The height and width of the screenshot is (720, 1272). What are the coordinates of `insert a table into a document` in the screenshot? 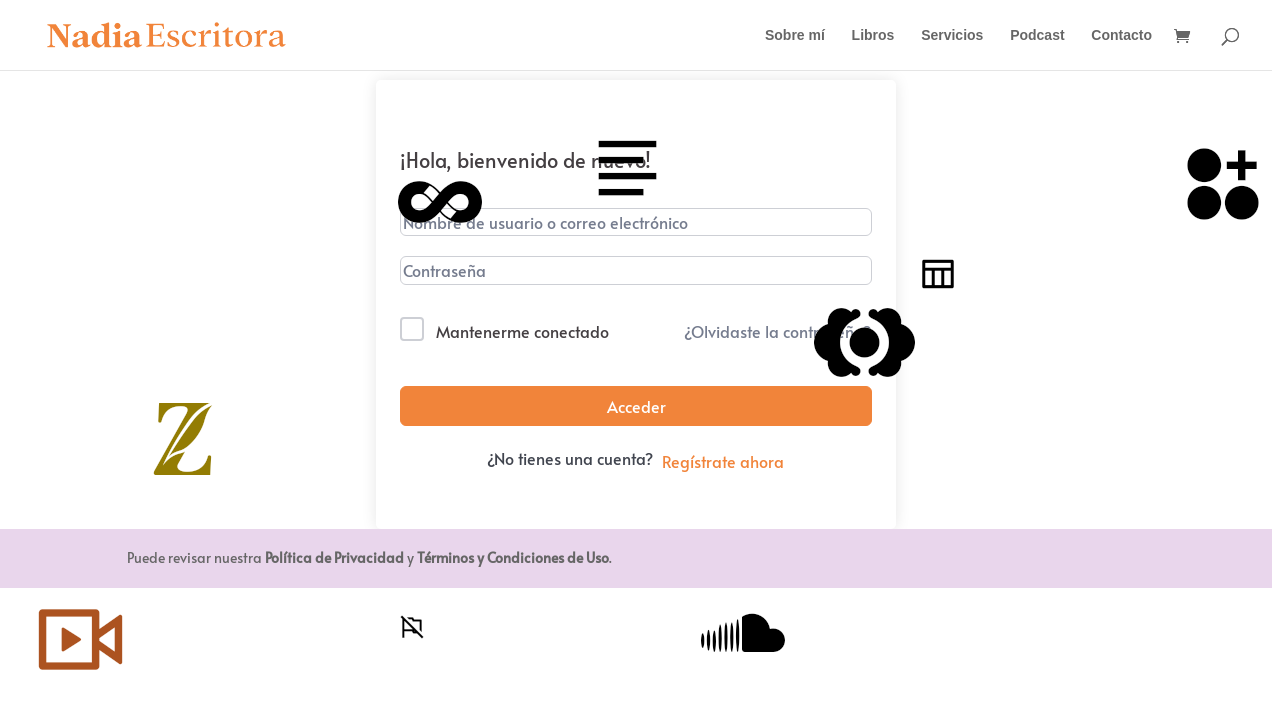 It's located at (938, 274).